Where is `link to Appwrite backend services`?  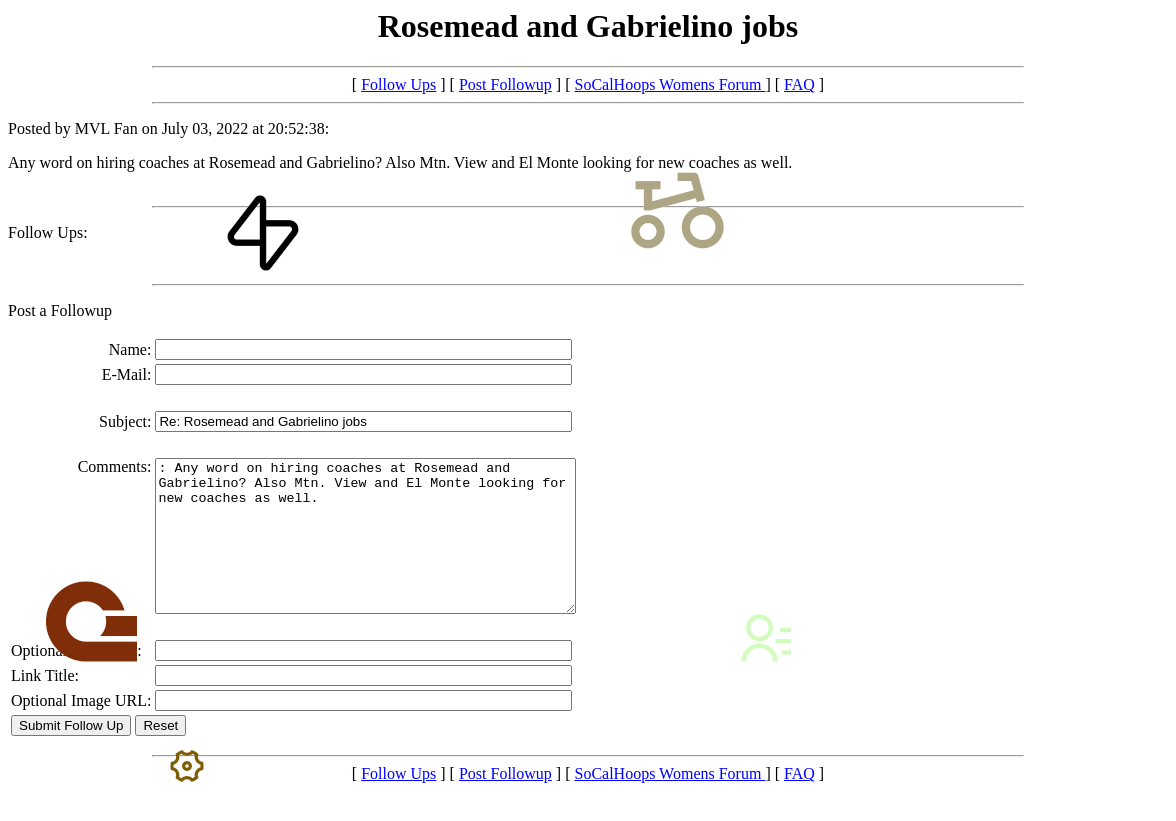 link to Appwrite backend services is located at coordinates (91, 621).